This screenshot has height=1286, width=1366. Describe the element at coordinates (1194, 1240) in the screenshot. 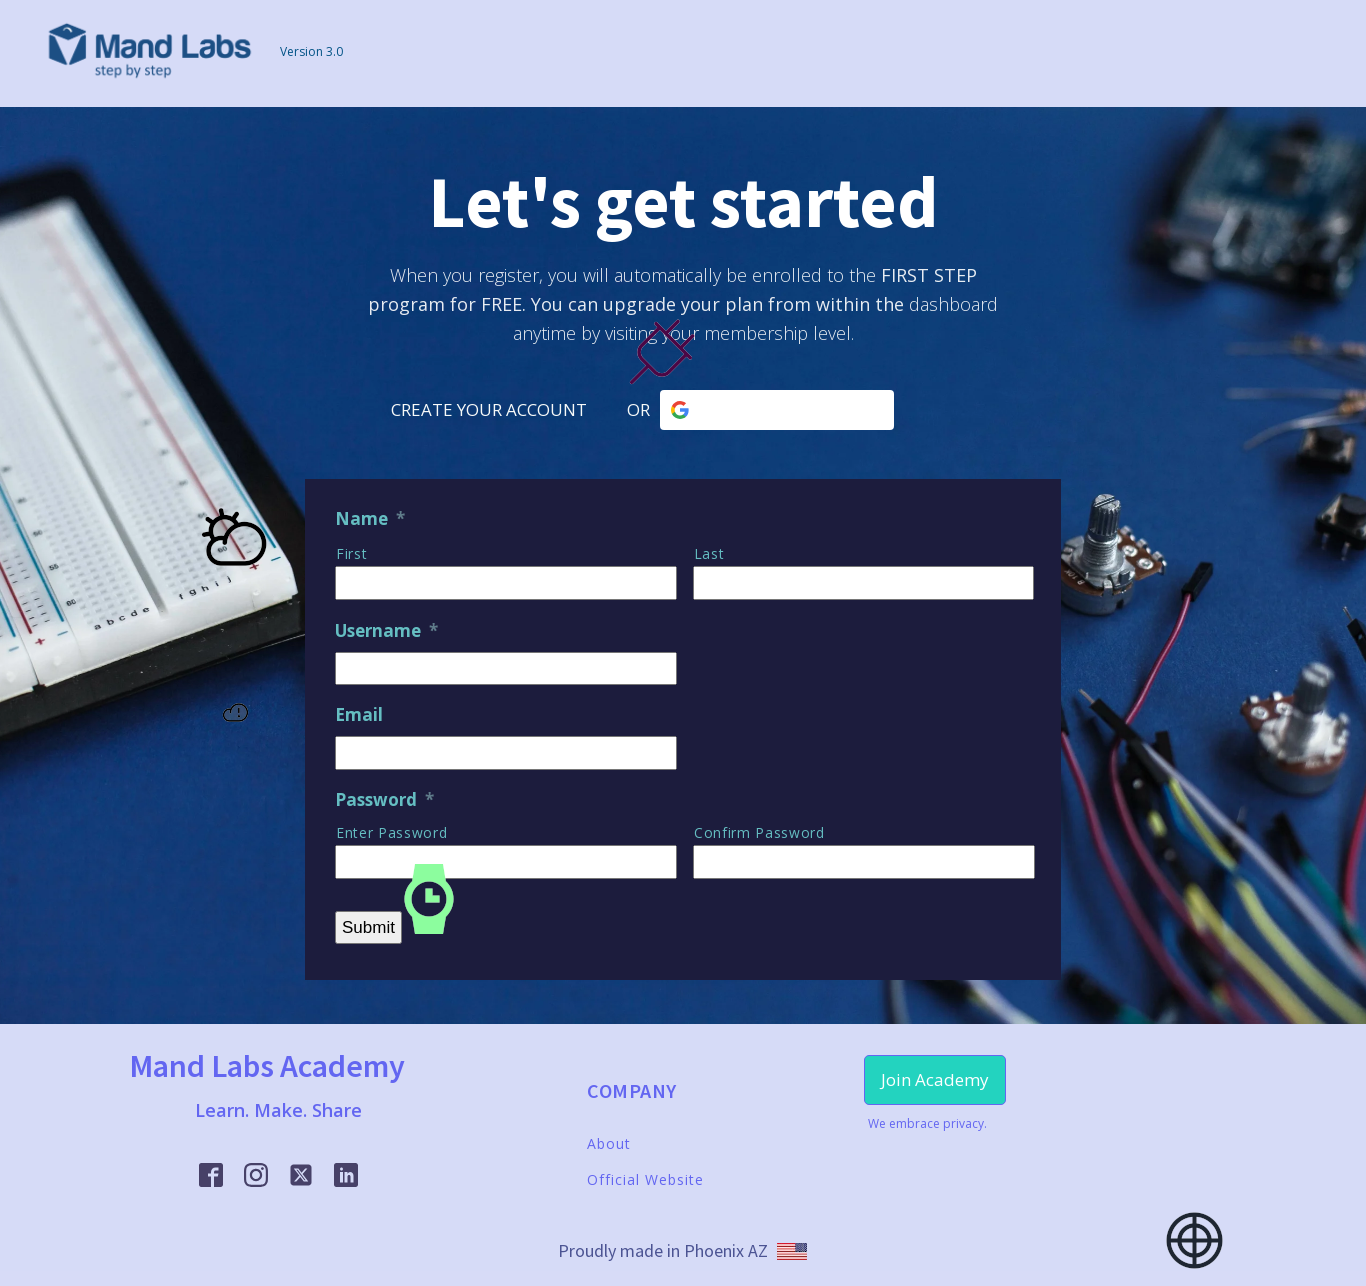

I see `view polar chart or radial data visualization` at that location.